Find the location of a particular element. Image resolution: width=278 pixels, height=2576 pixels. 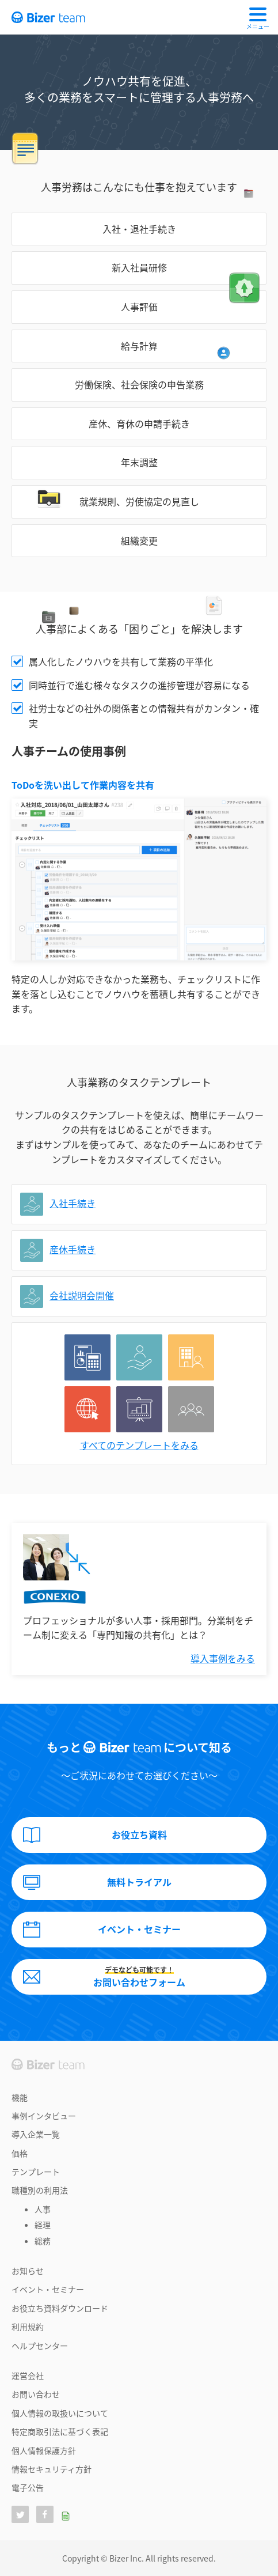

access desktop folder or files is located at coordinates (74, 610).